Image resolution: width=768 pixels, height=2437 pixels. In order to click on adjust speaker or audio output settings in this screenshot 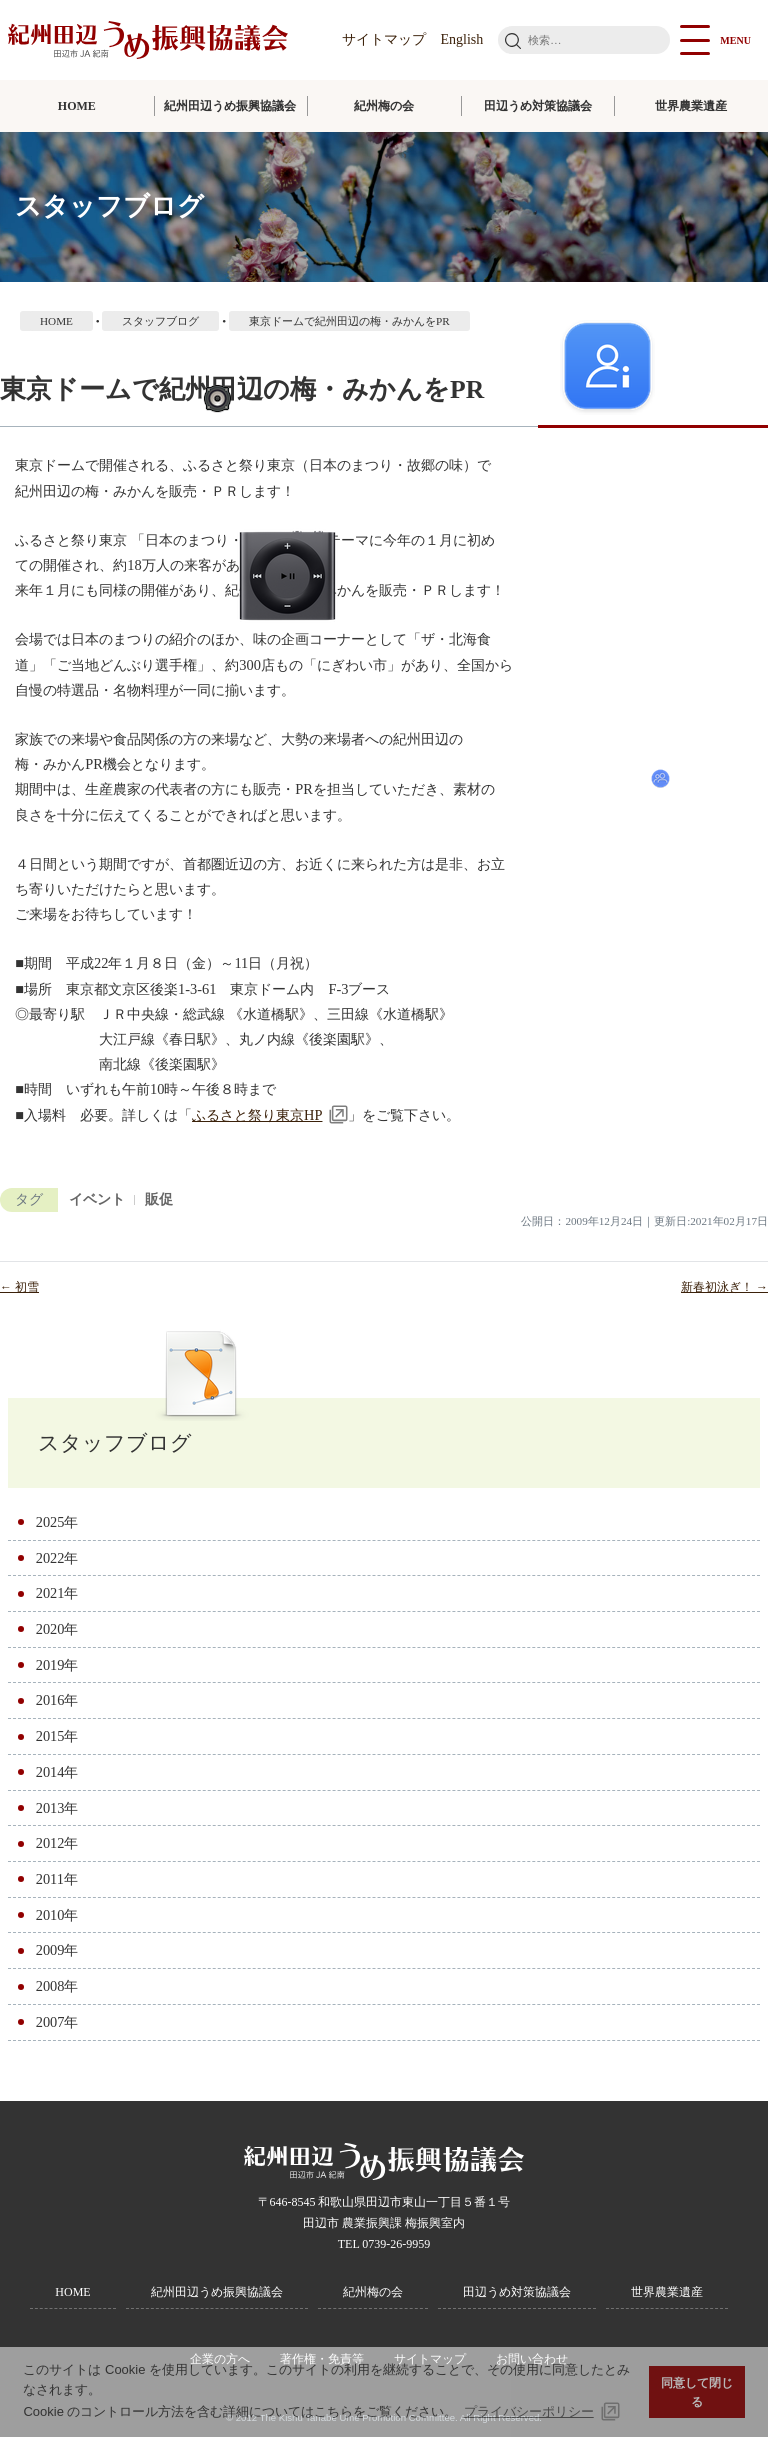, I will do `click(217, 398)`.